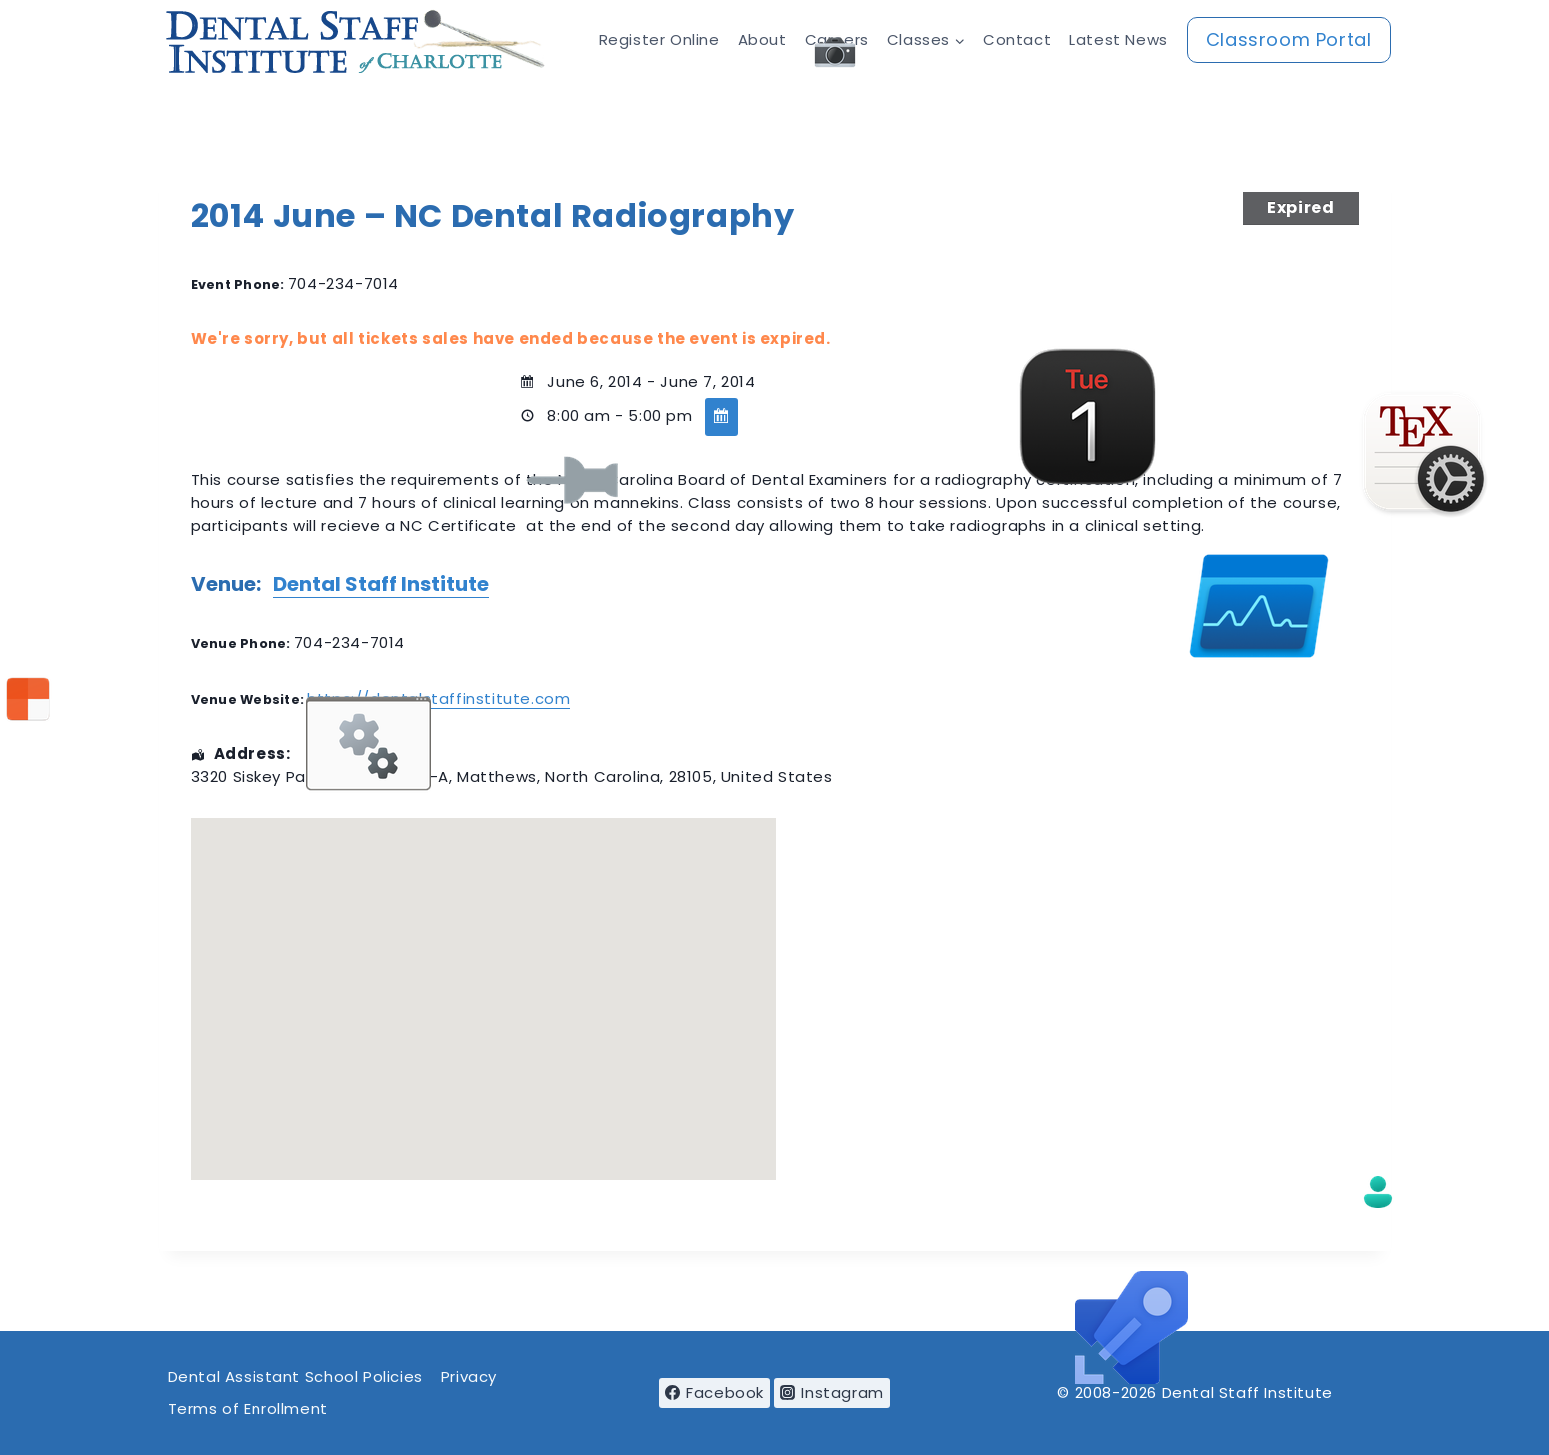 The height and width of the screenshot is (1455, 1549). I want to click on pin an item to keep it visible, so click(572, 484).